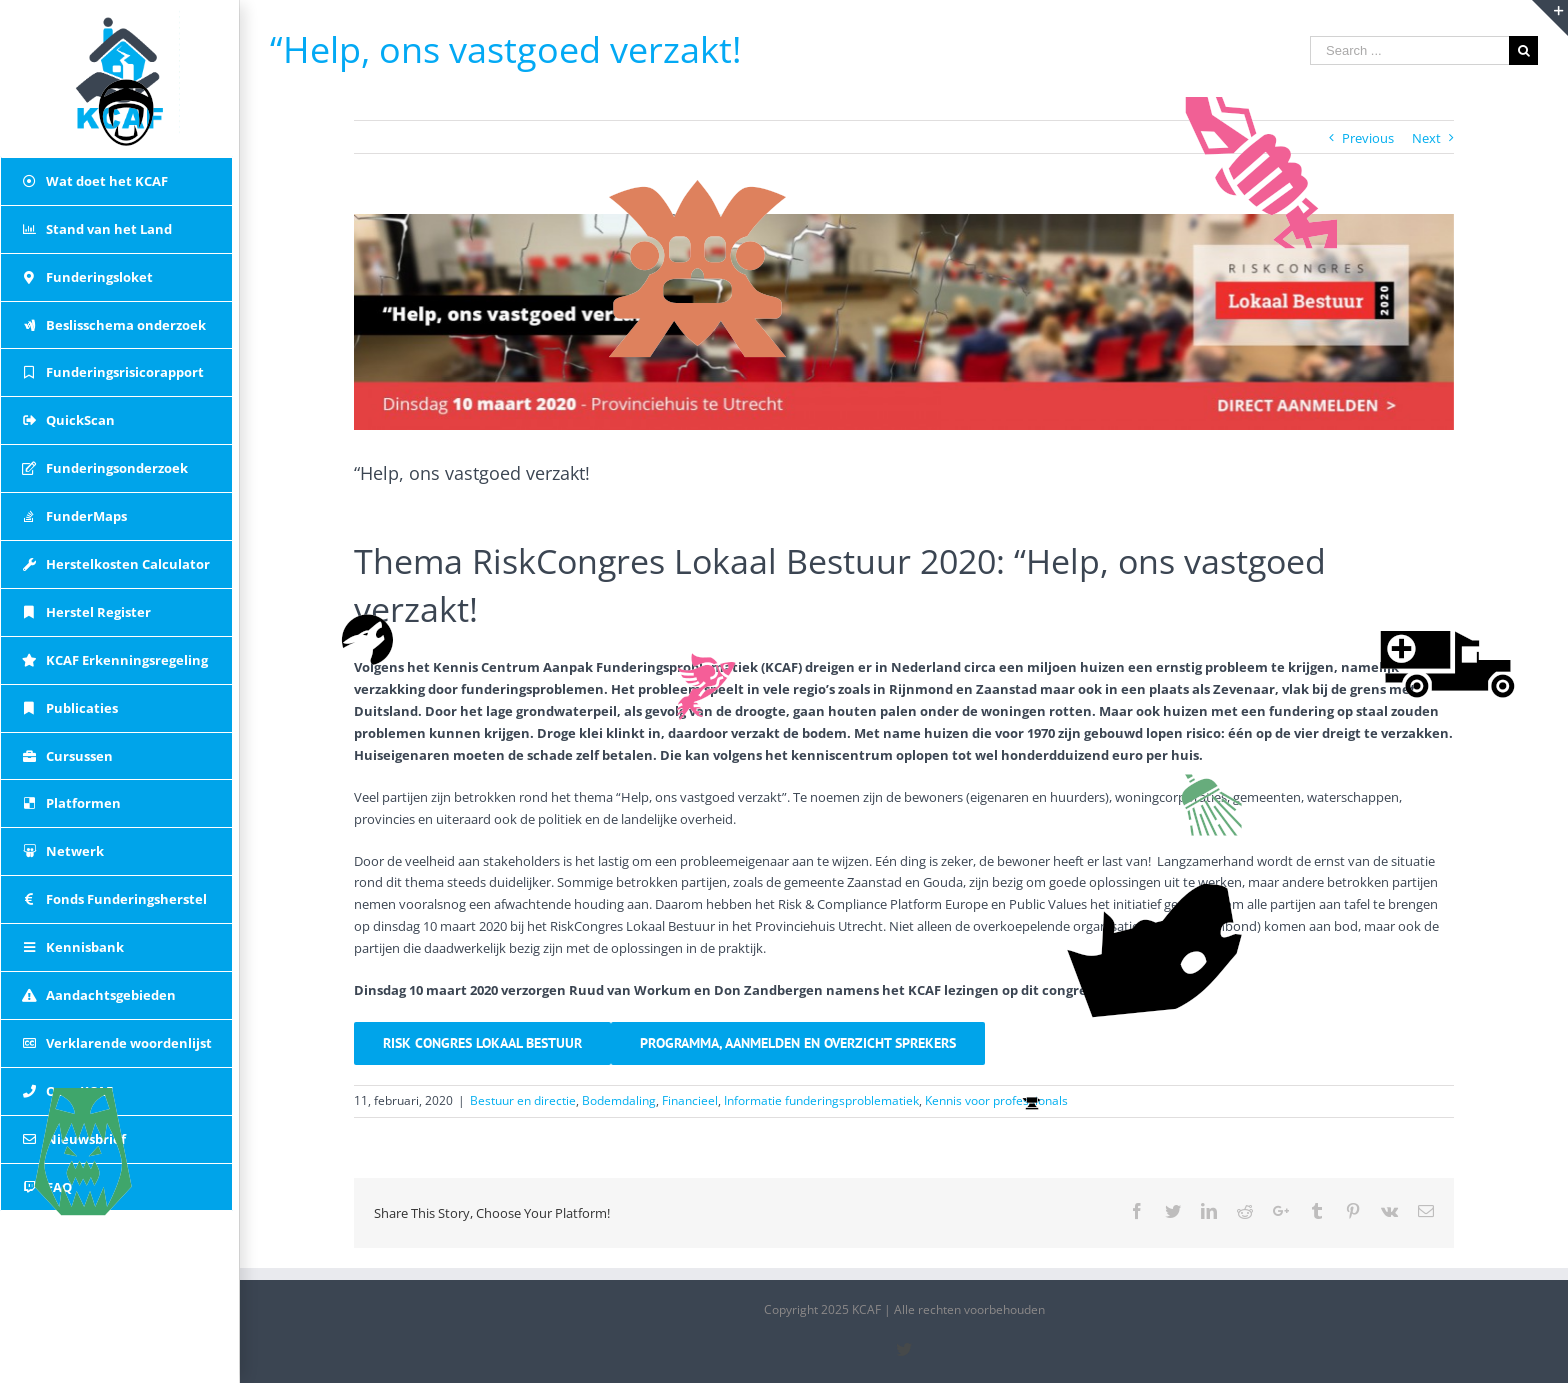  I want to click on indicates bathroom or shower facilities available, so click(1211, 805).